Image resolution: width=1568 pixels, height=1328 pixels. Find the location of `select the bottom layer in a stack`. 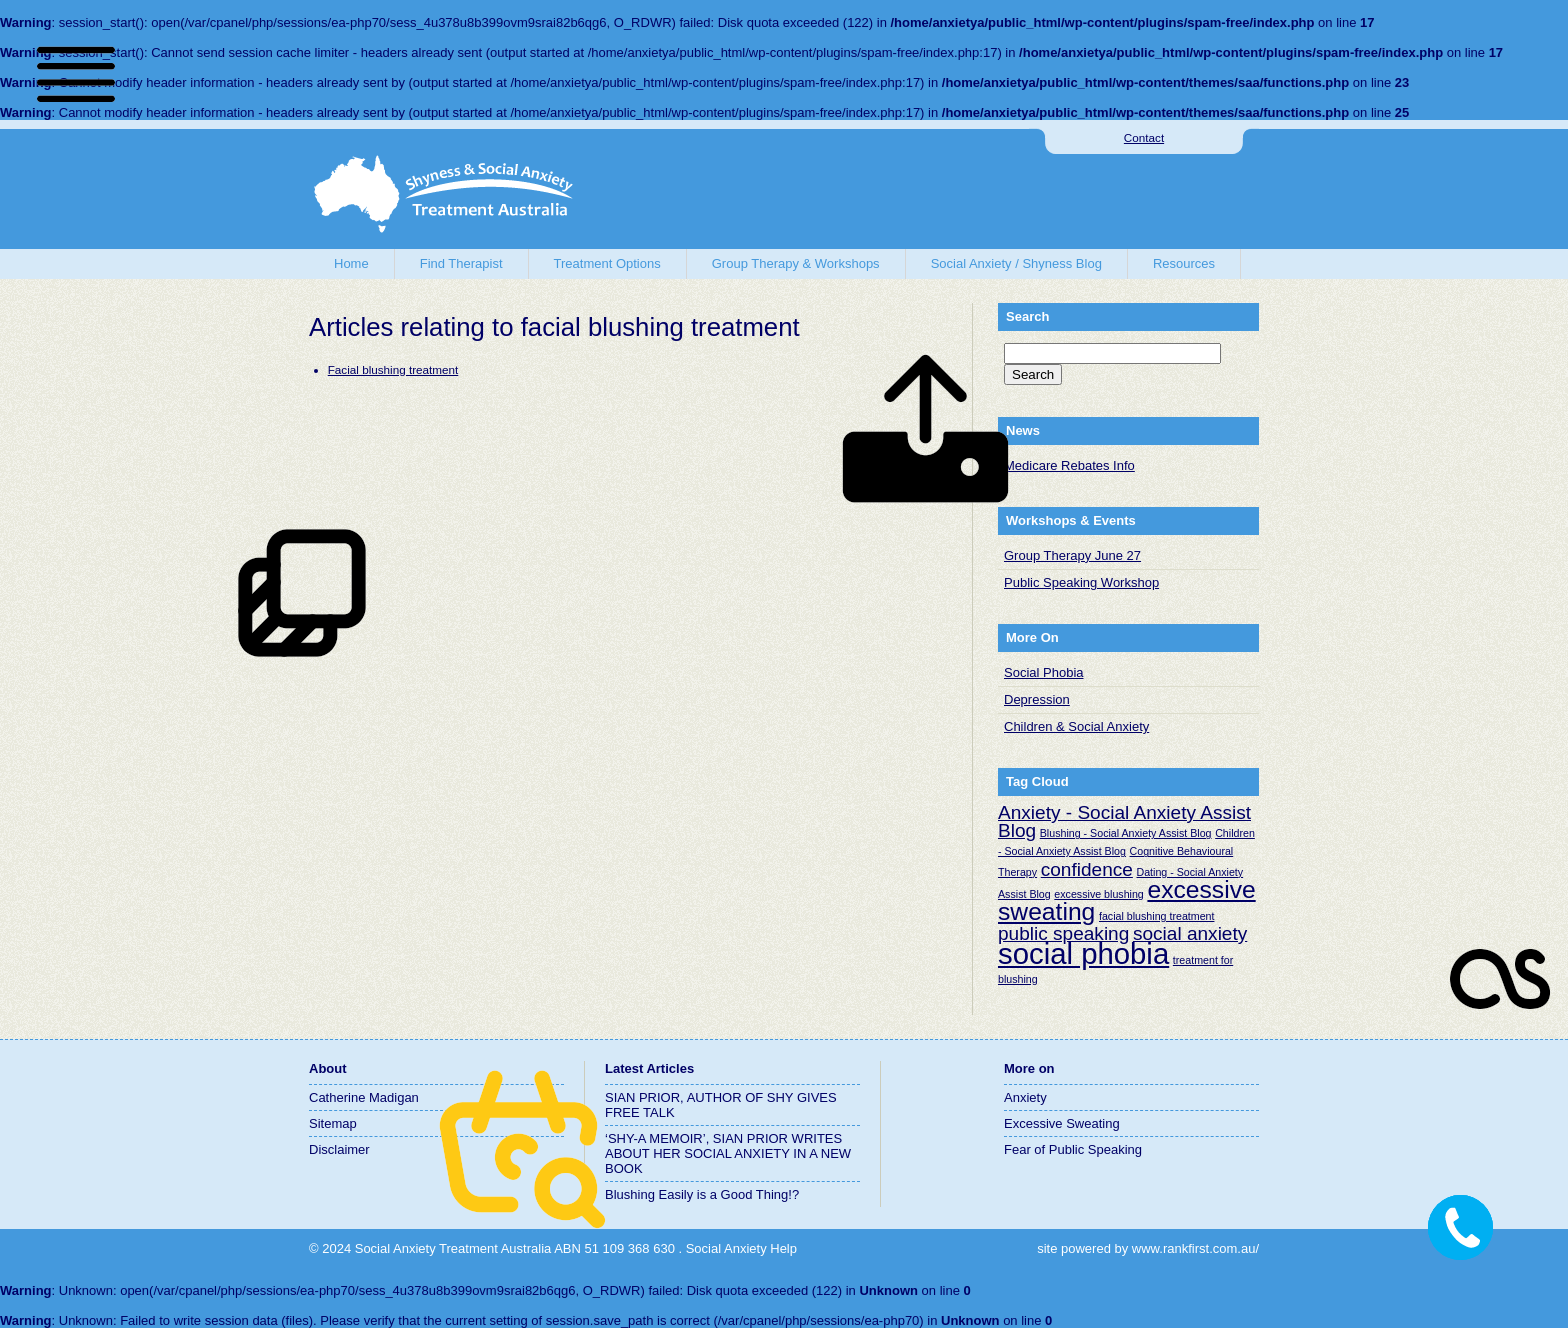

select the bottom layer in a stack is located at coordinates (302, 593).